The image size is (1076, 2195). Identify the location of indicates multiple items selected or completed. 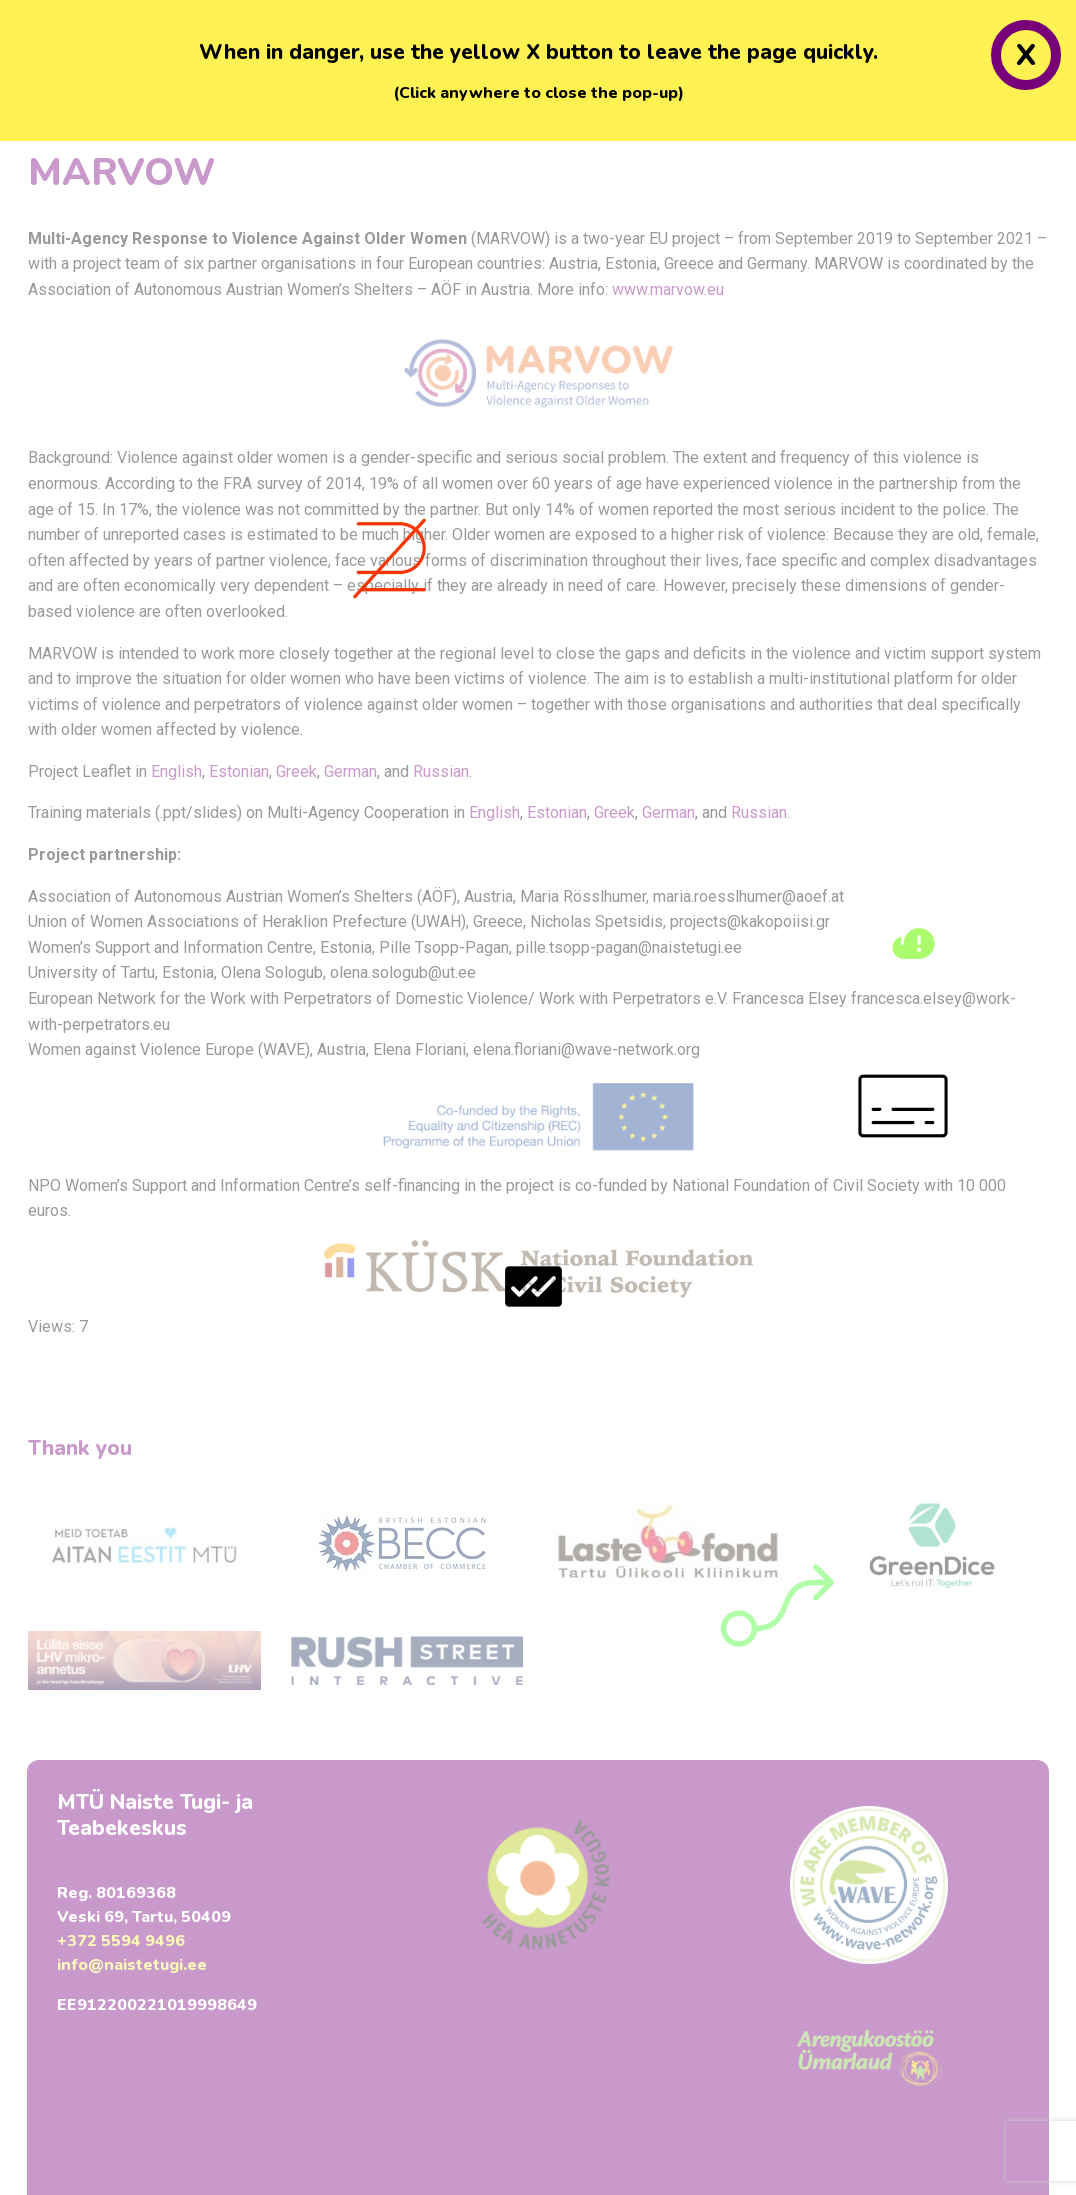
(533, 1286).